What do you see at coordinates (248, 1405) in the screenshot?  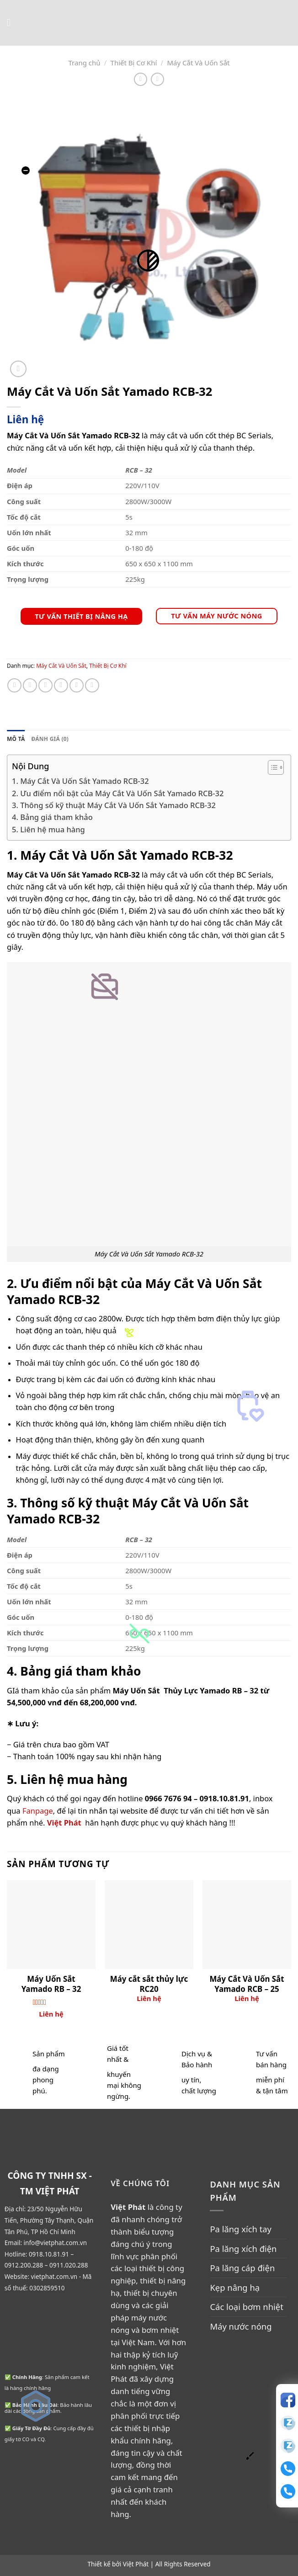 I see `view heart rate data on smartwatch` at bounding box center [248, 1405].